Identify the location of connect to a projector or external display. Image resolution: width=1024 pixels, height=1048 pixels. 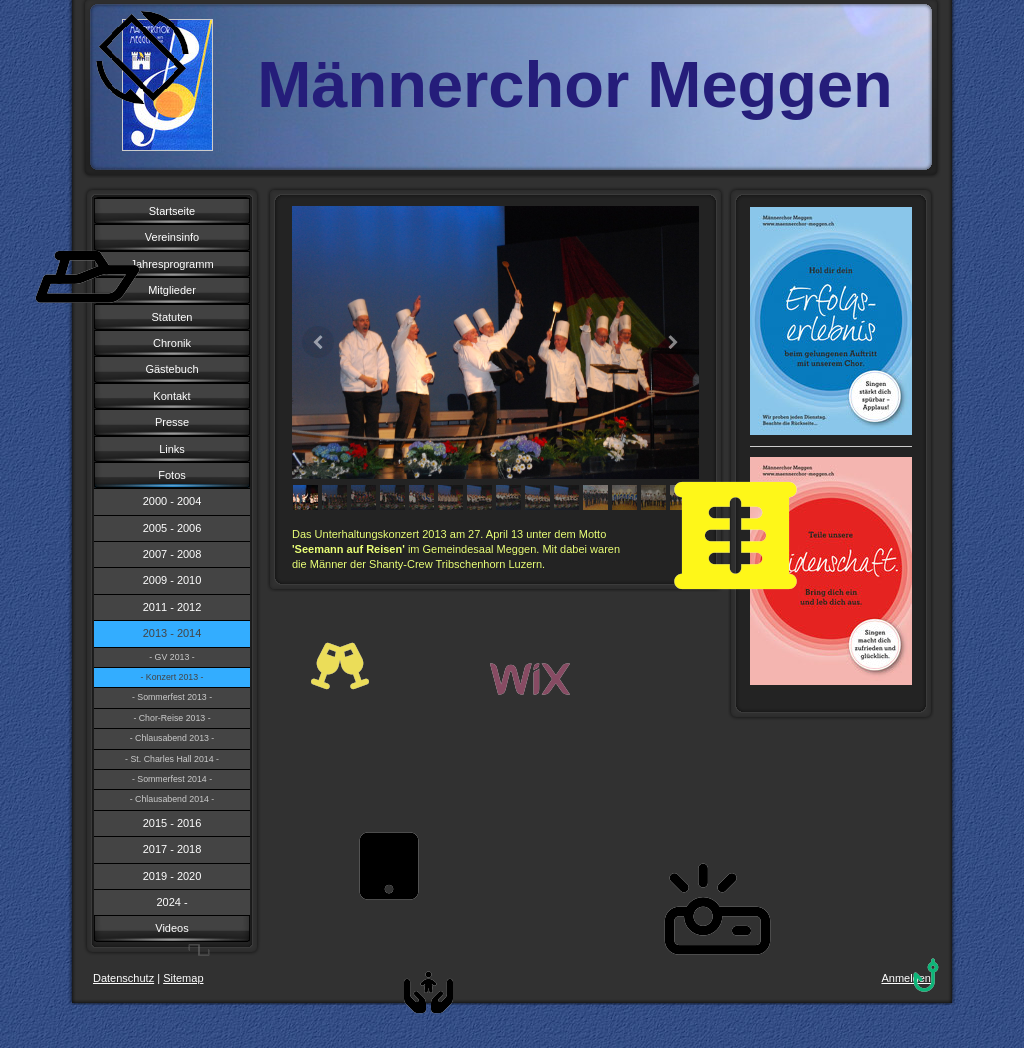
(717, 911).